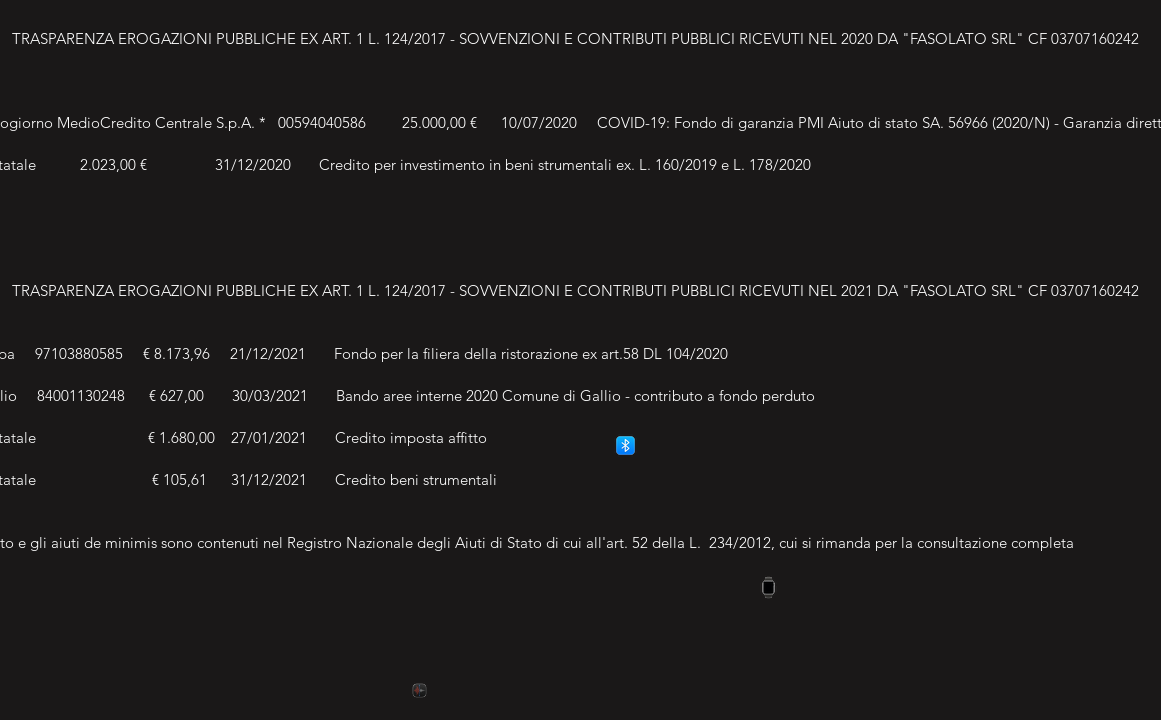 The image size is (1161, 720). Describe the element at coordinates (768, 587) in the screenshot. I see `manage your paired Apple Watch` at that location.